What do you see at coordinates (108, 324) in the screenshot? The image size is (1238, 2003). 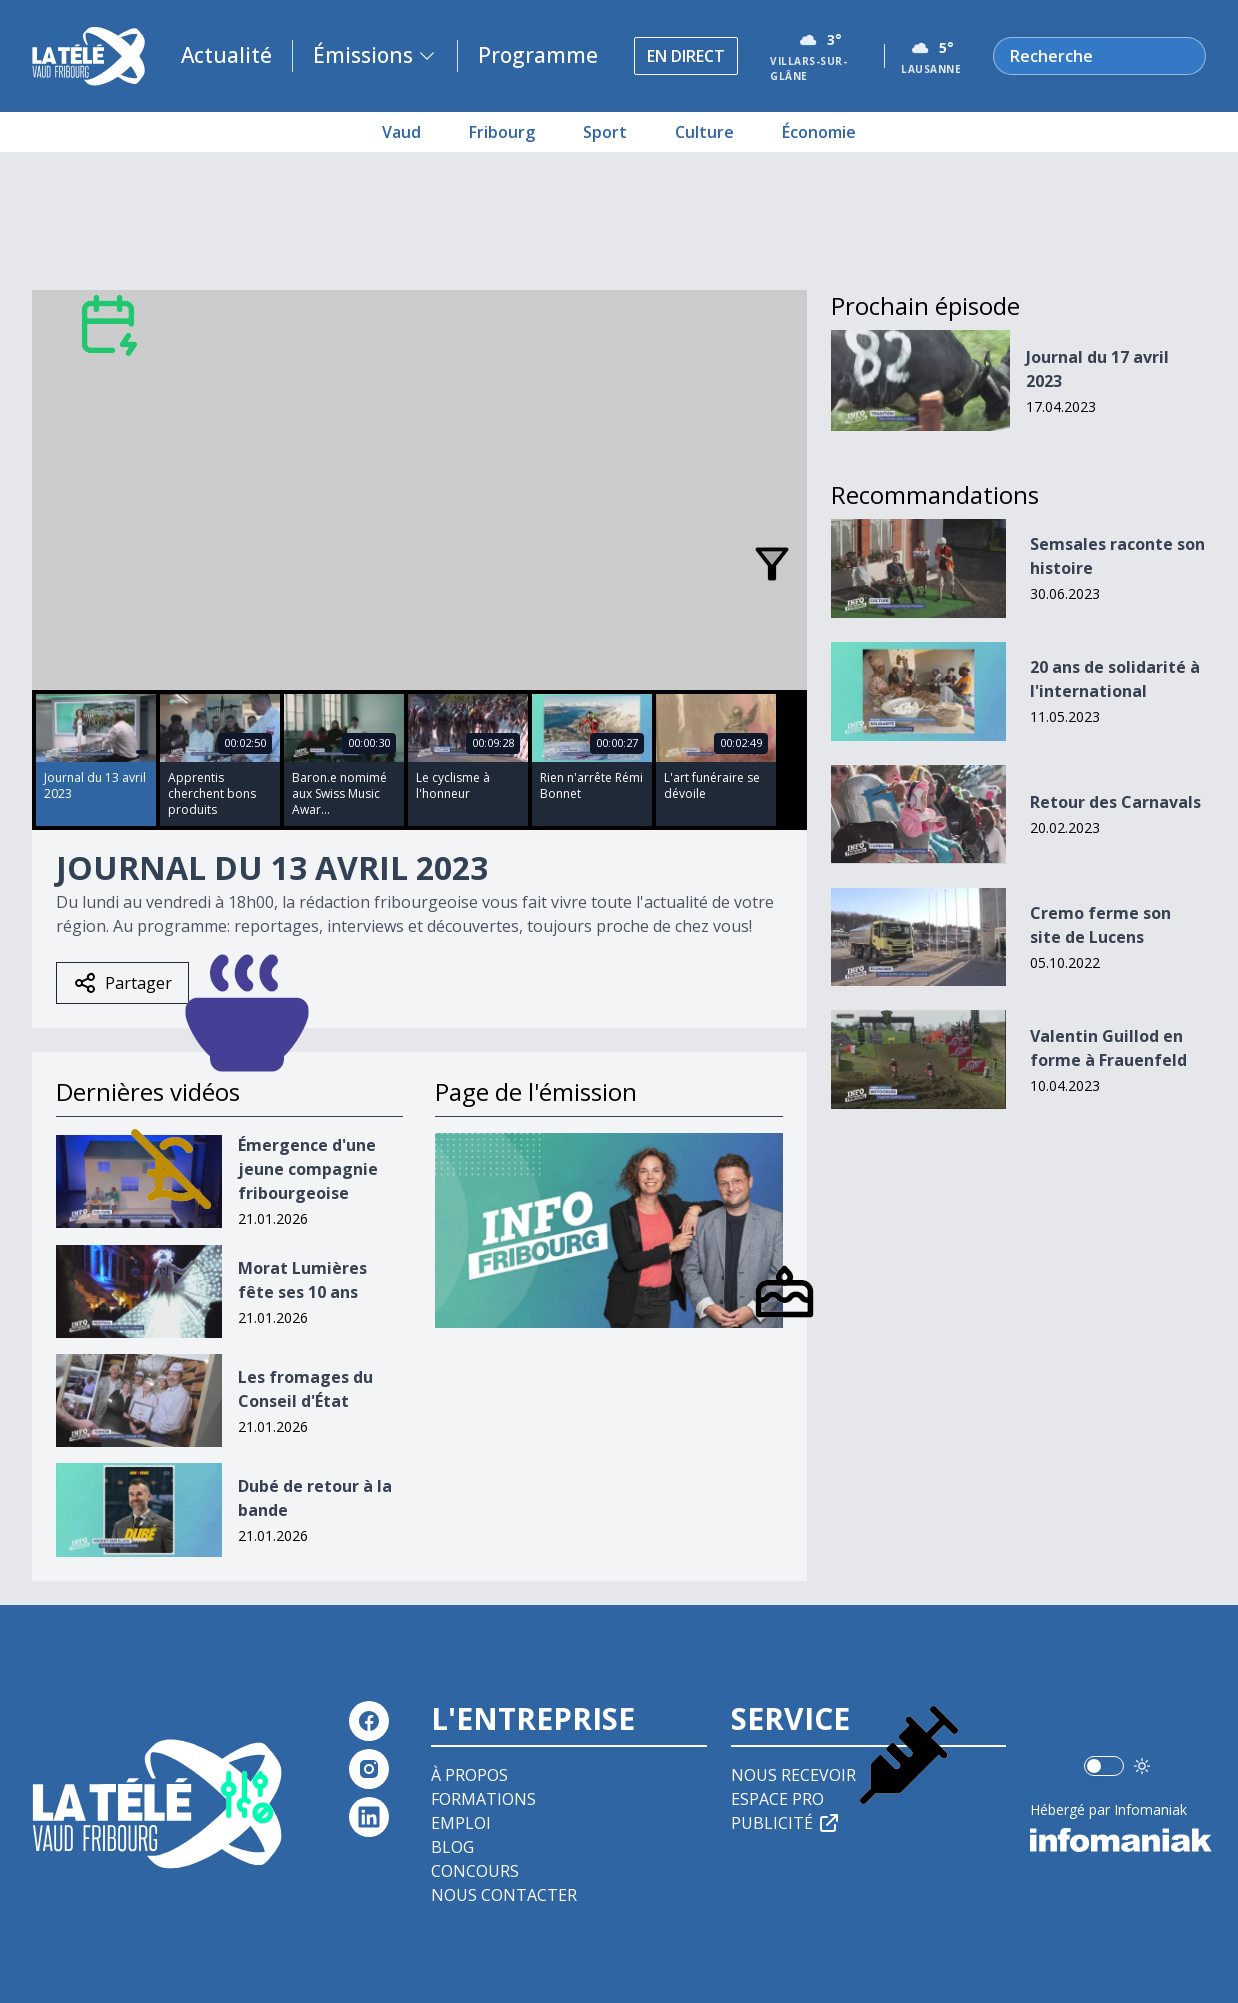 I see `quick-add an event to your calendar` at bounding box center [108, 324].